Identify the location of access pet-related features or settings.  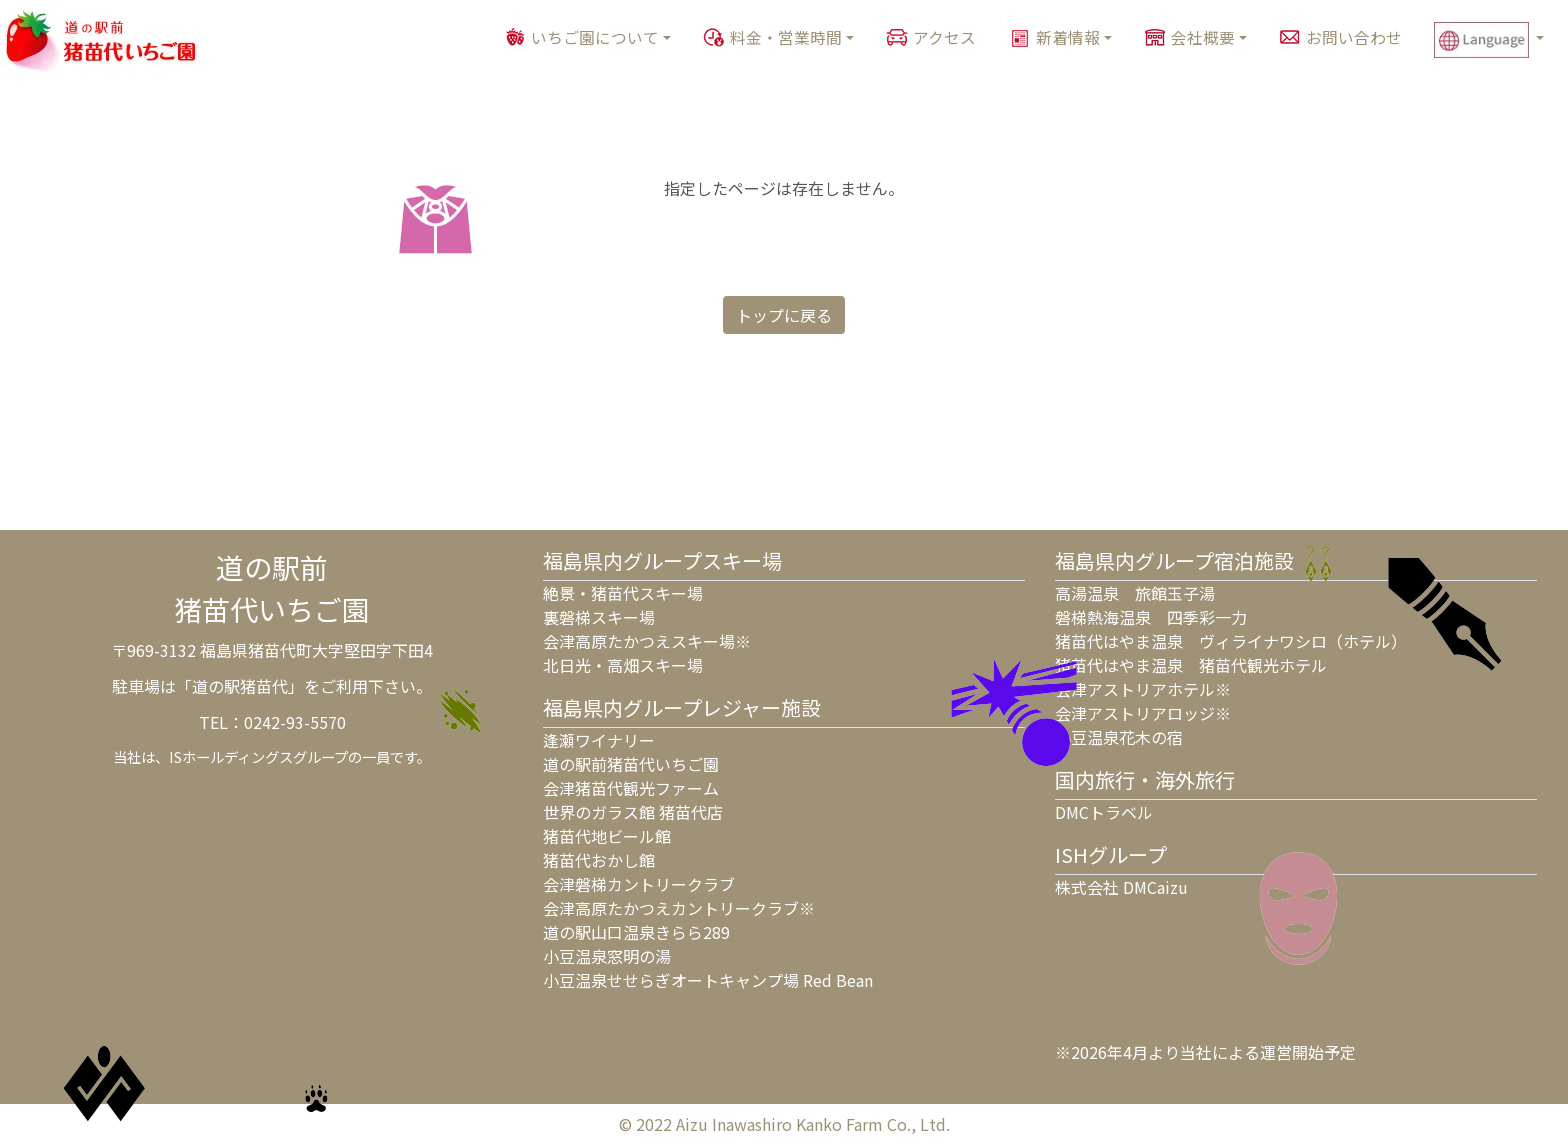
(316, 1099).